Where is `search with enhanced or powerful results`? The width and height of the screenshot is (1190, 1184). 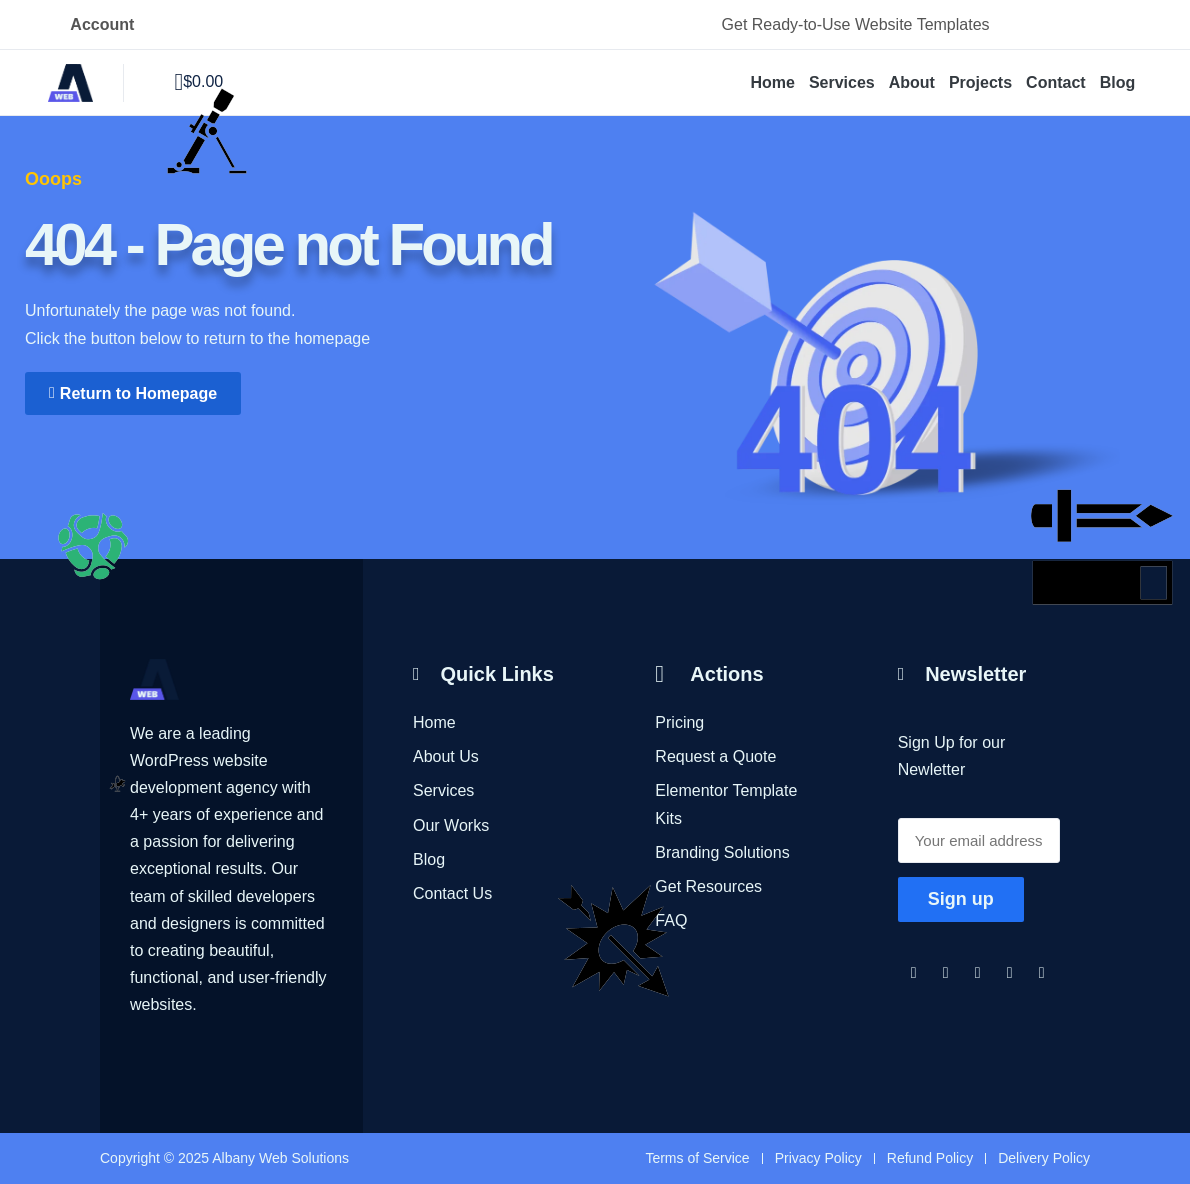 search with enhanced or powerful results is located at coordinates (613, 940).